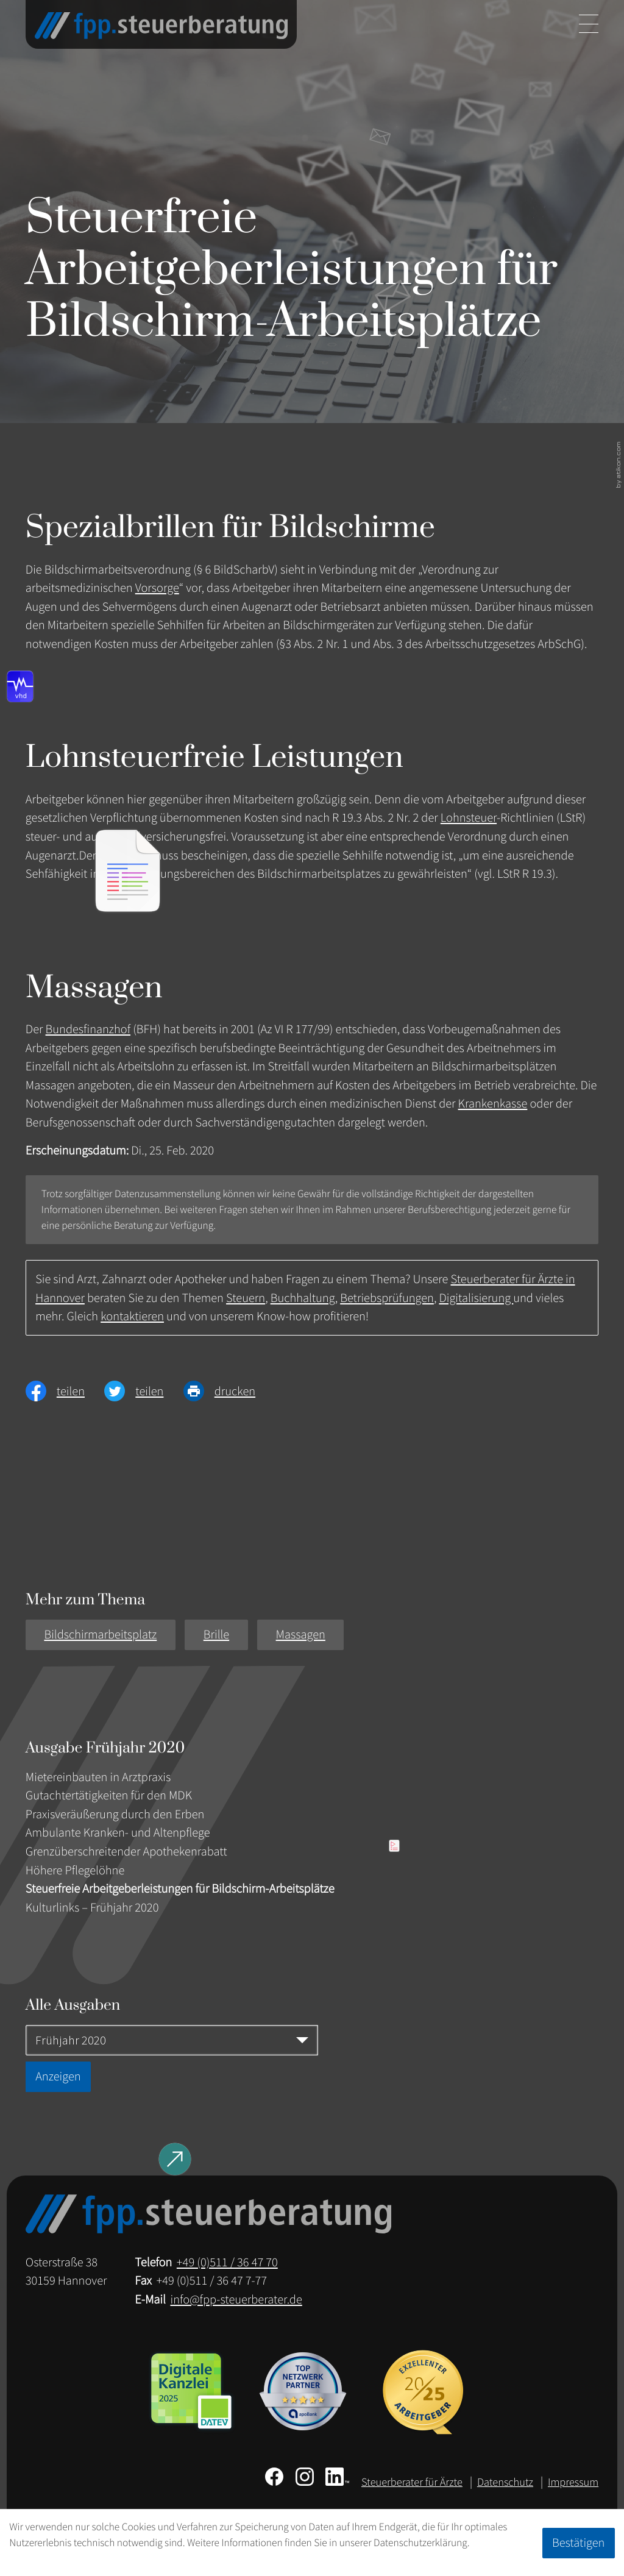  Describe the element at coordinates (394, 1846) in the screenshot. I see `an mpegurl audio playlist file` at that location.